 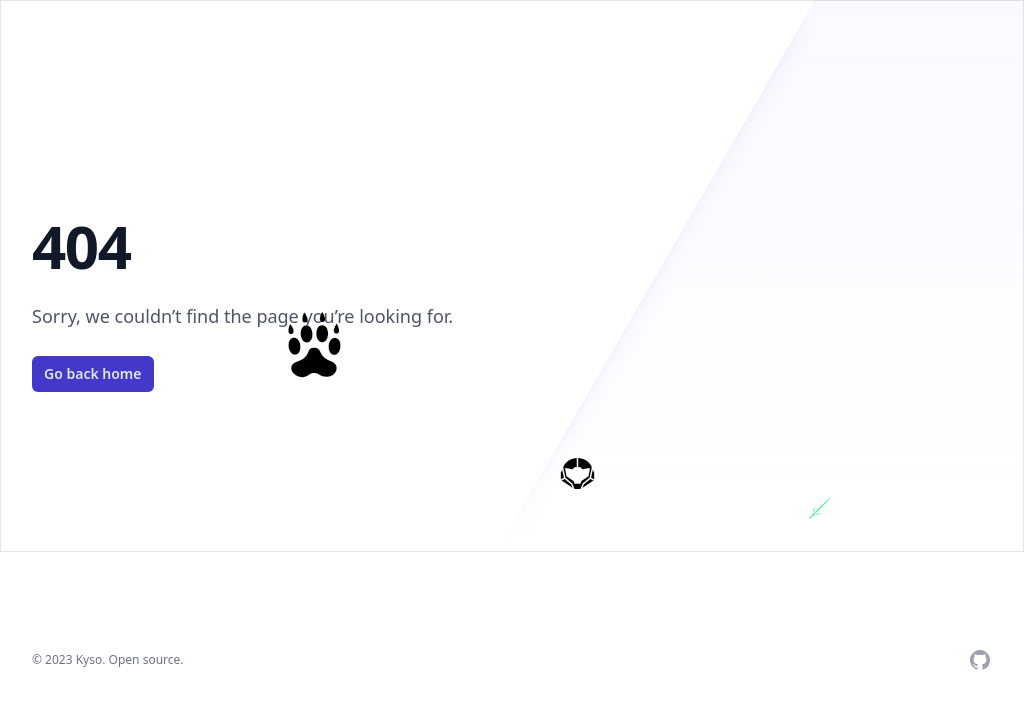 What do you see at coordinates (313, 346) in the screenshot?
I see `access pet-related features or settings` at bounding box center [313, 346].